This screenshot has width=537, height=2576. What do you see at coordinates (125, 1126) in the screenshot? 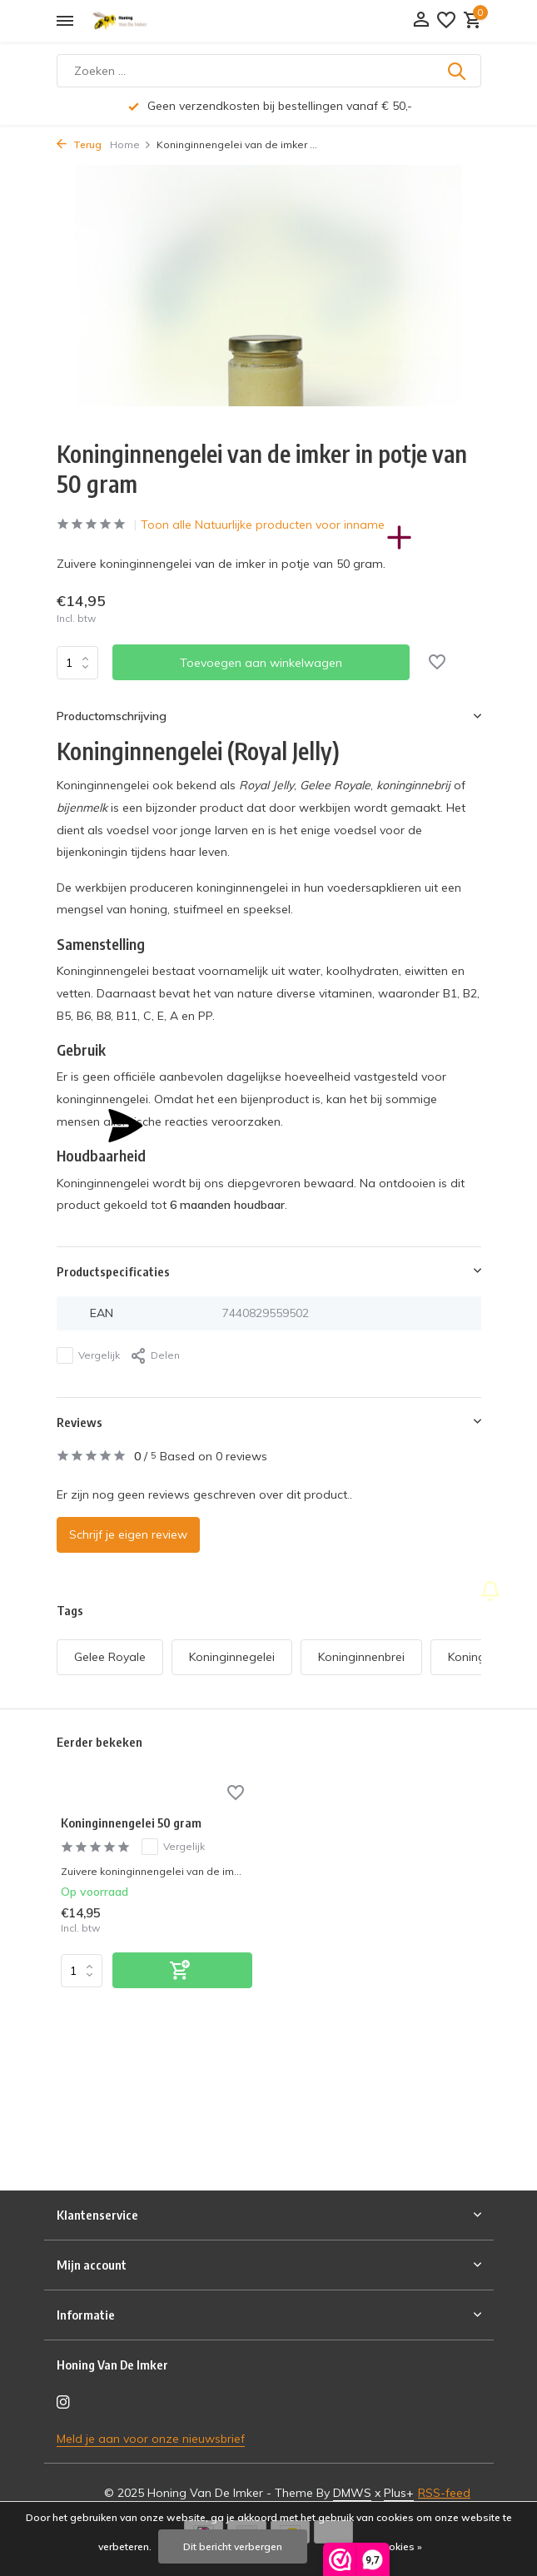
I see `send a message` at bounding box center [125, 1126].